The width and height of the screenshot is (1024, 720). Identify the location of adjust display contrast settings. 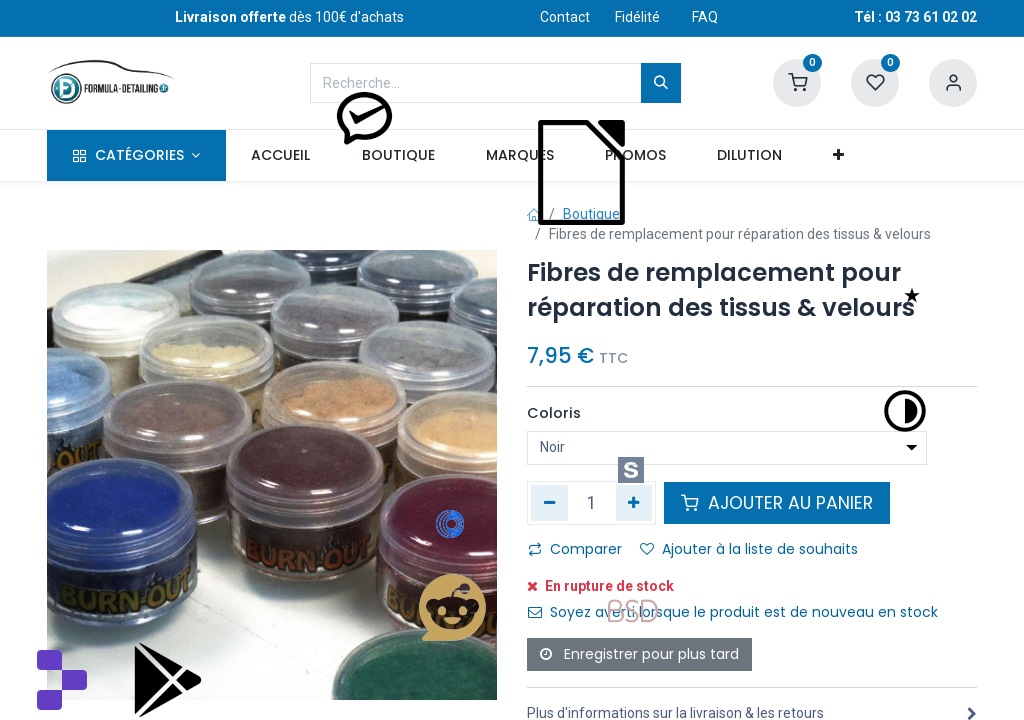
(905, 411).